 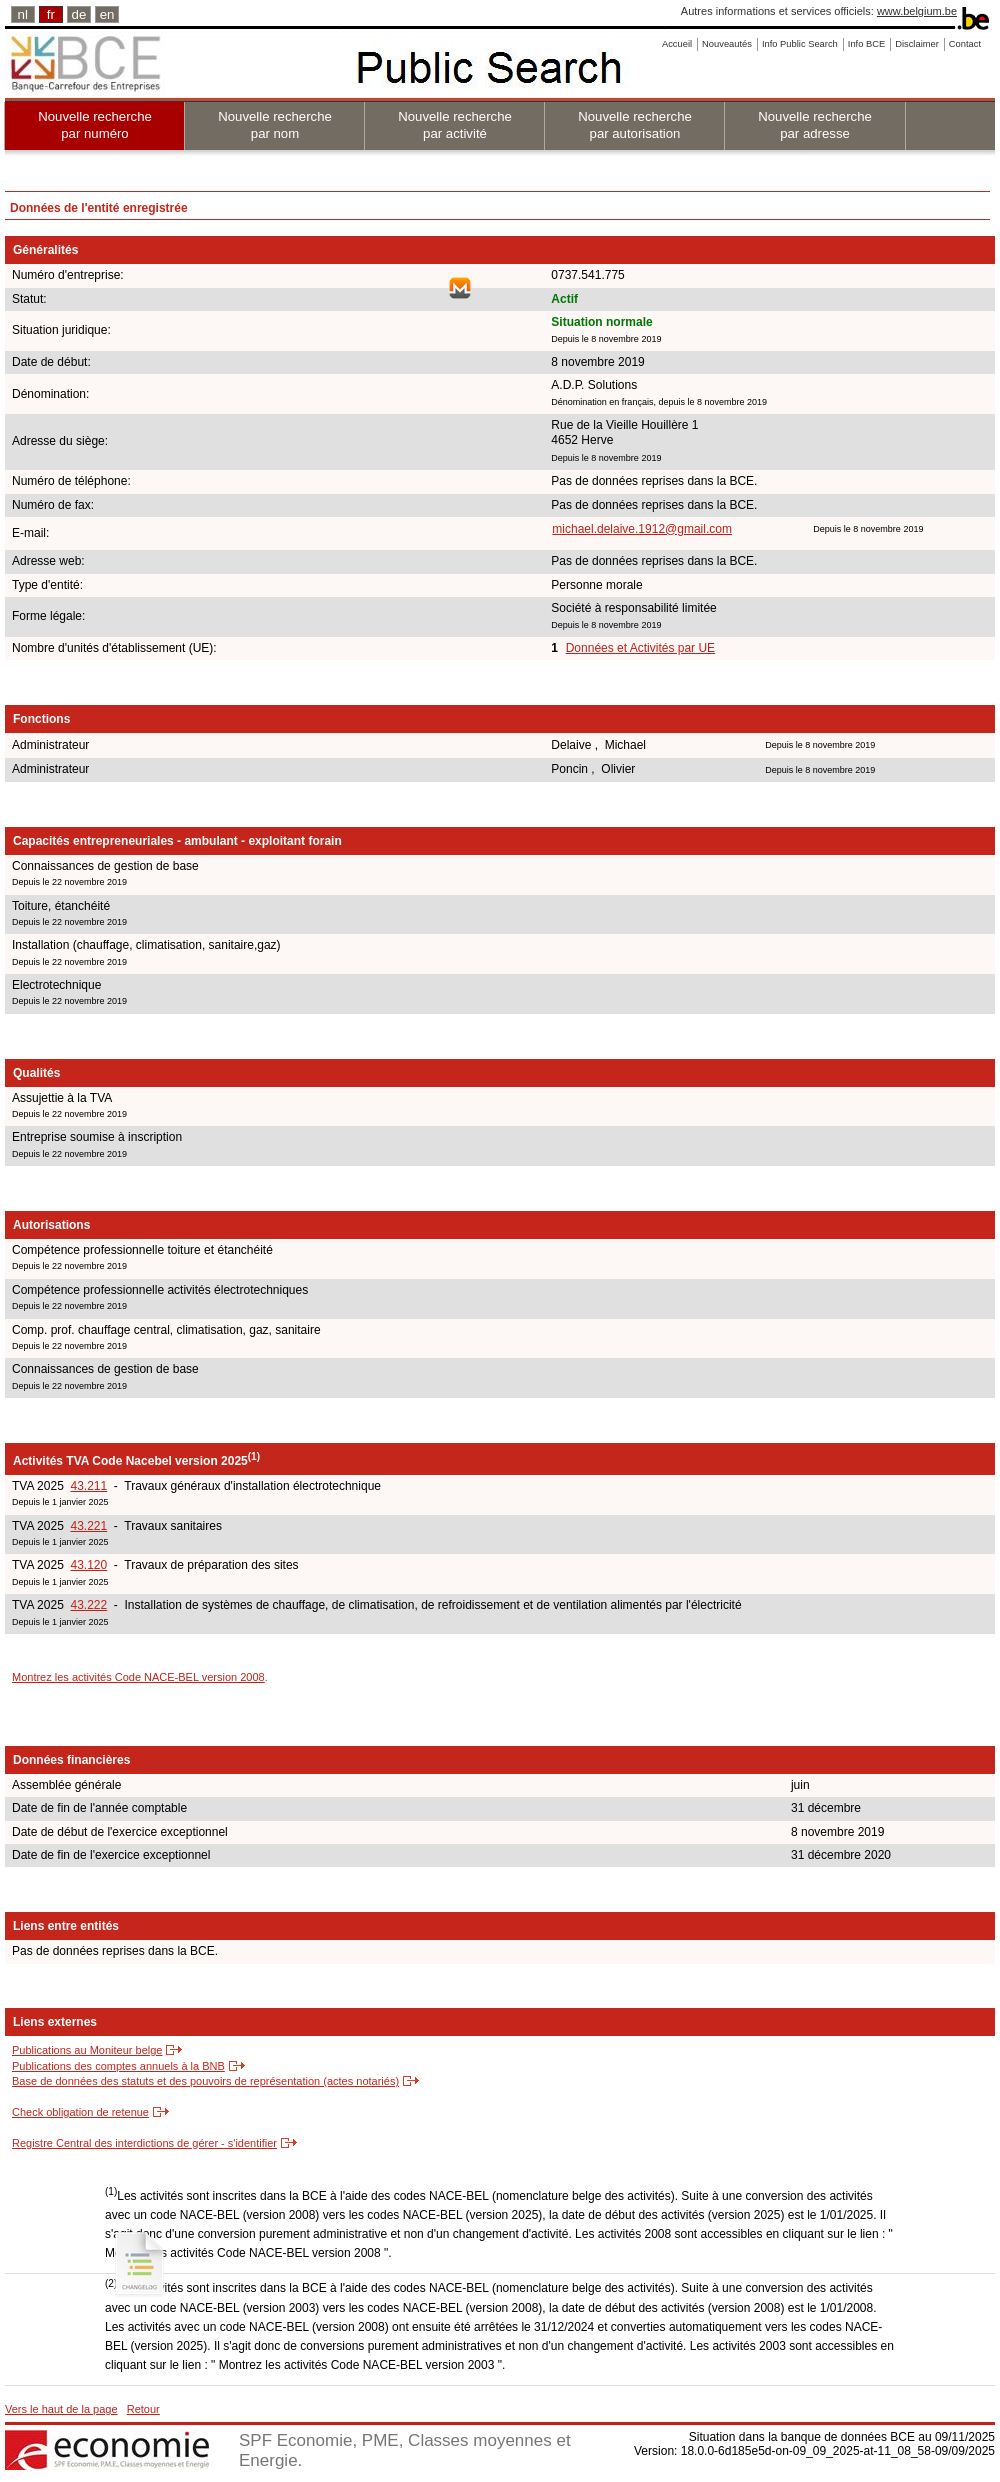 I want to click on changelog text file, so click(x=139, y=2264).